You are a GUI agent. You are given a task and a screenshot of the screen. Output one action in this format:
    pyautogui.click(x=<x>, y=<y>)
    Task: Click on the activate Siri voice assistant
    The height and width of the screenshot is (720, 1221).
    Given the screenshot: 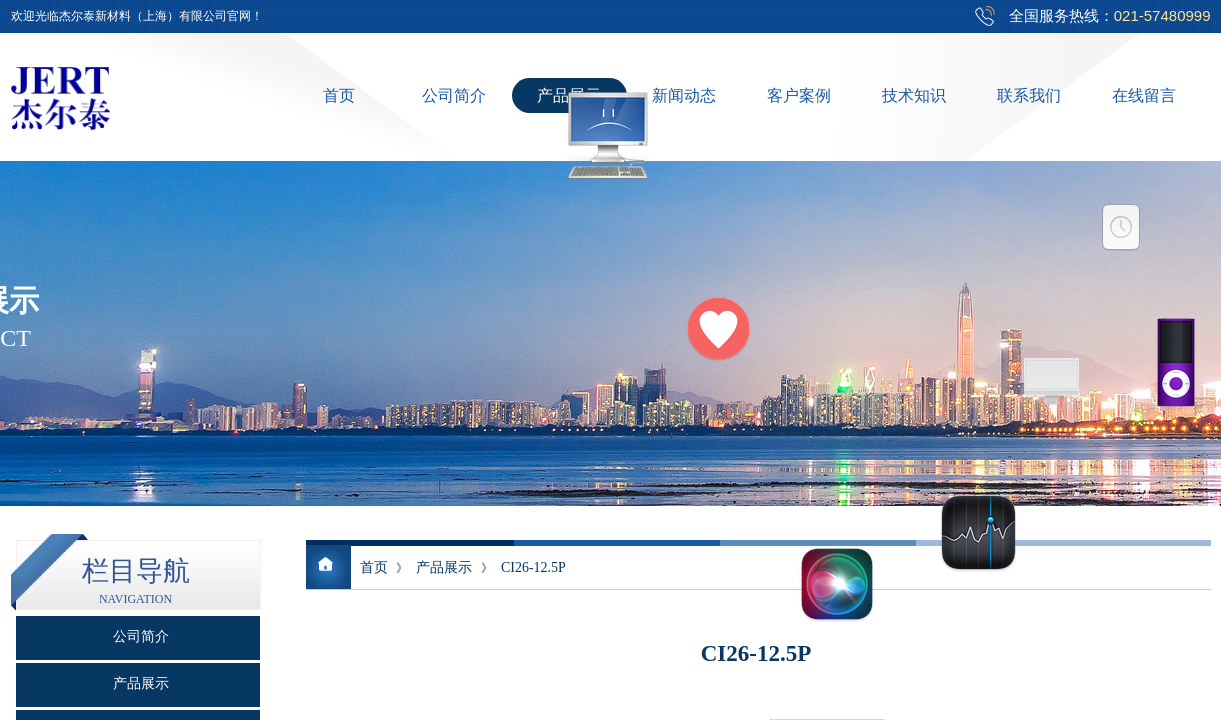 What is the action you would take?
    pyautogui.click(x=837, y=584)
    